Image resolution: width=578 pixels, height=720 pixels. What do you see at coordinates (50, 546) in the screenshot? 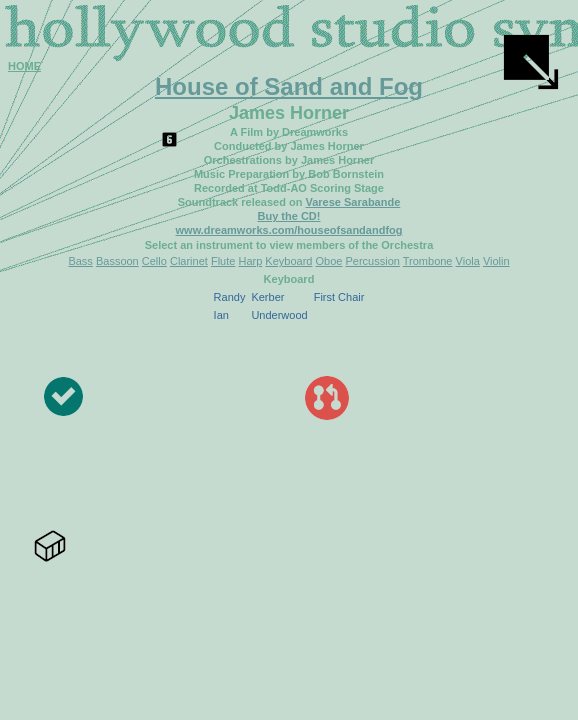
I see `view container or package details` at bounding box center [50, 546].